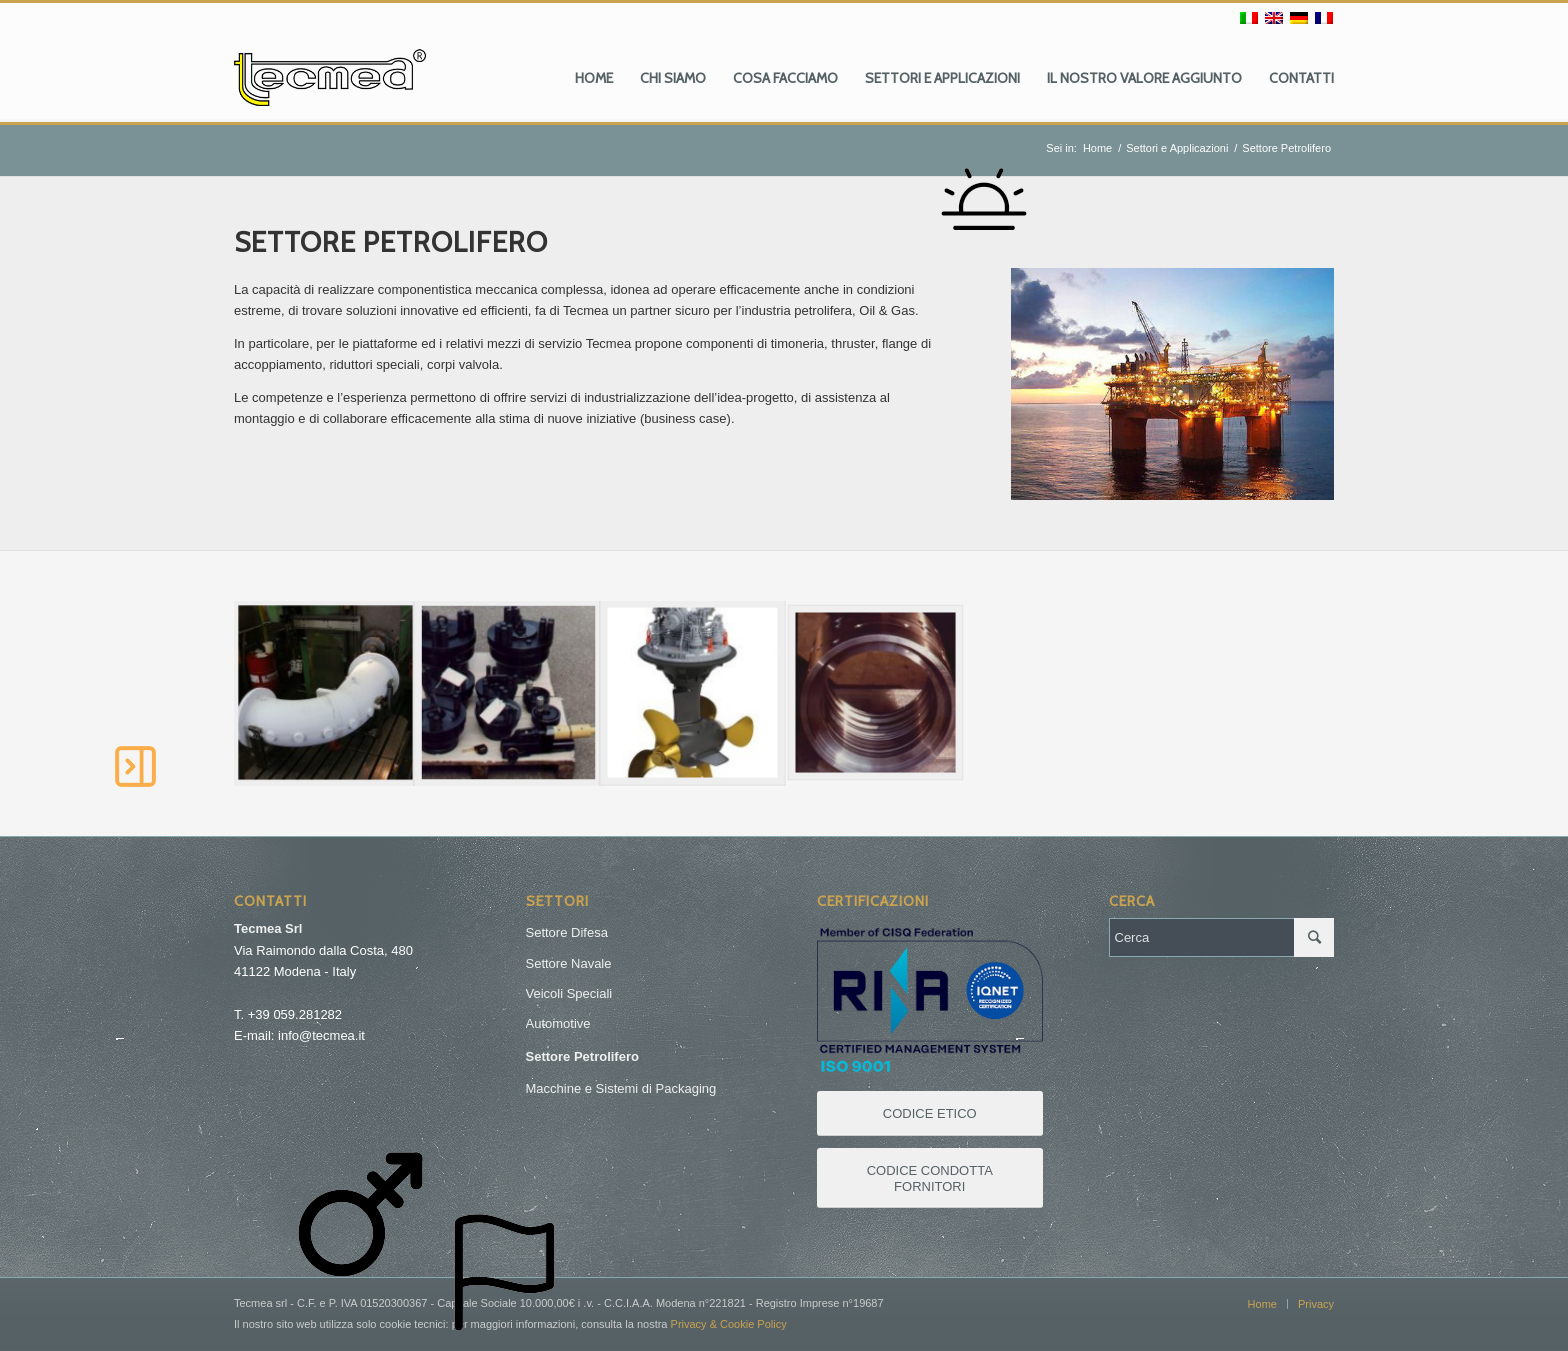 Image resolution: width=1568 pixels, height=1351 pixels. What do you see at coordinates (984, 202) in the screenshot?
I see `toggle sunrise/sunset display mode` at bounding box center [984, 202].